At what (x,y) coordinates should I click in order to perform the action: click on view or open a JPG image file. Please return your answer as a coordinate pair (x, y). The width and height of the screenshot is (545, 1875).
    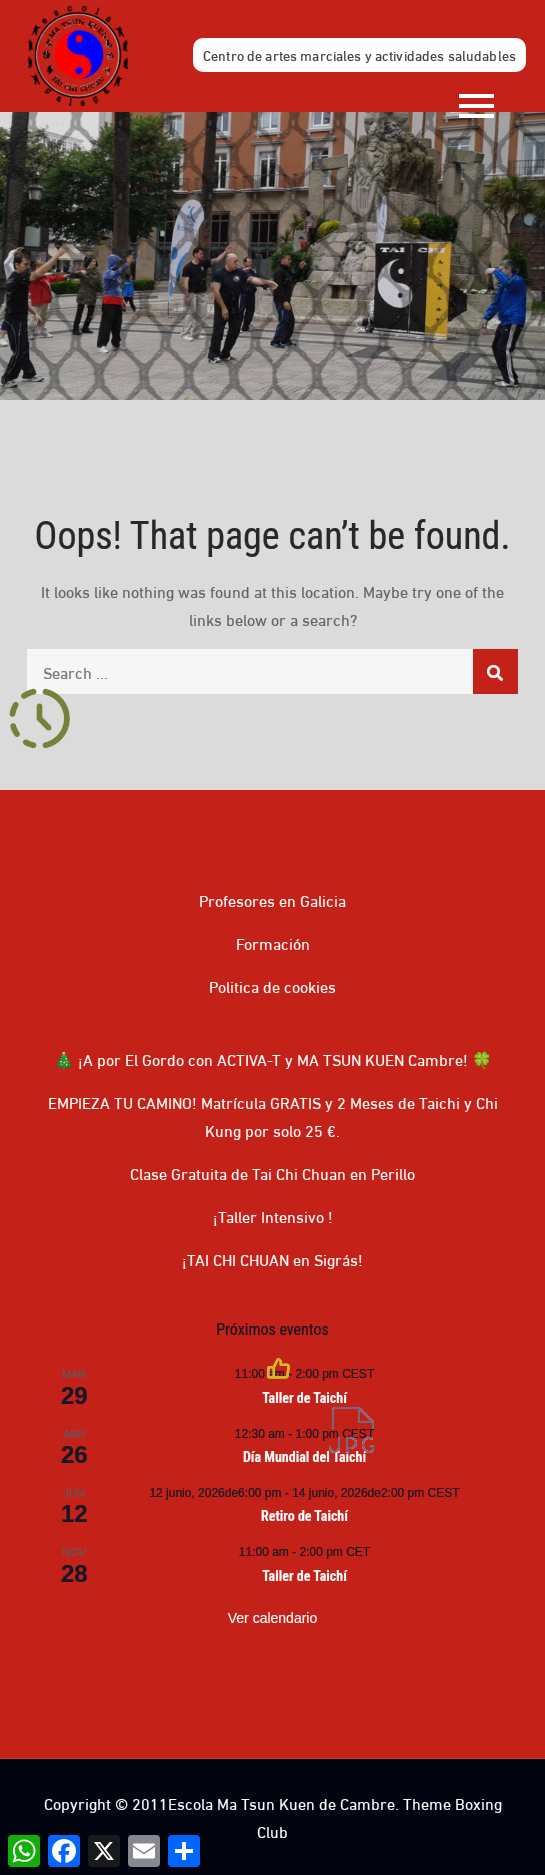
    Looking at the image, I should click on (353, 1432).